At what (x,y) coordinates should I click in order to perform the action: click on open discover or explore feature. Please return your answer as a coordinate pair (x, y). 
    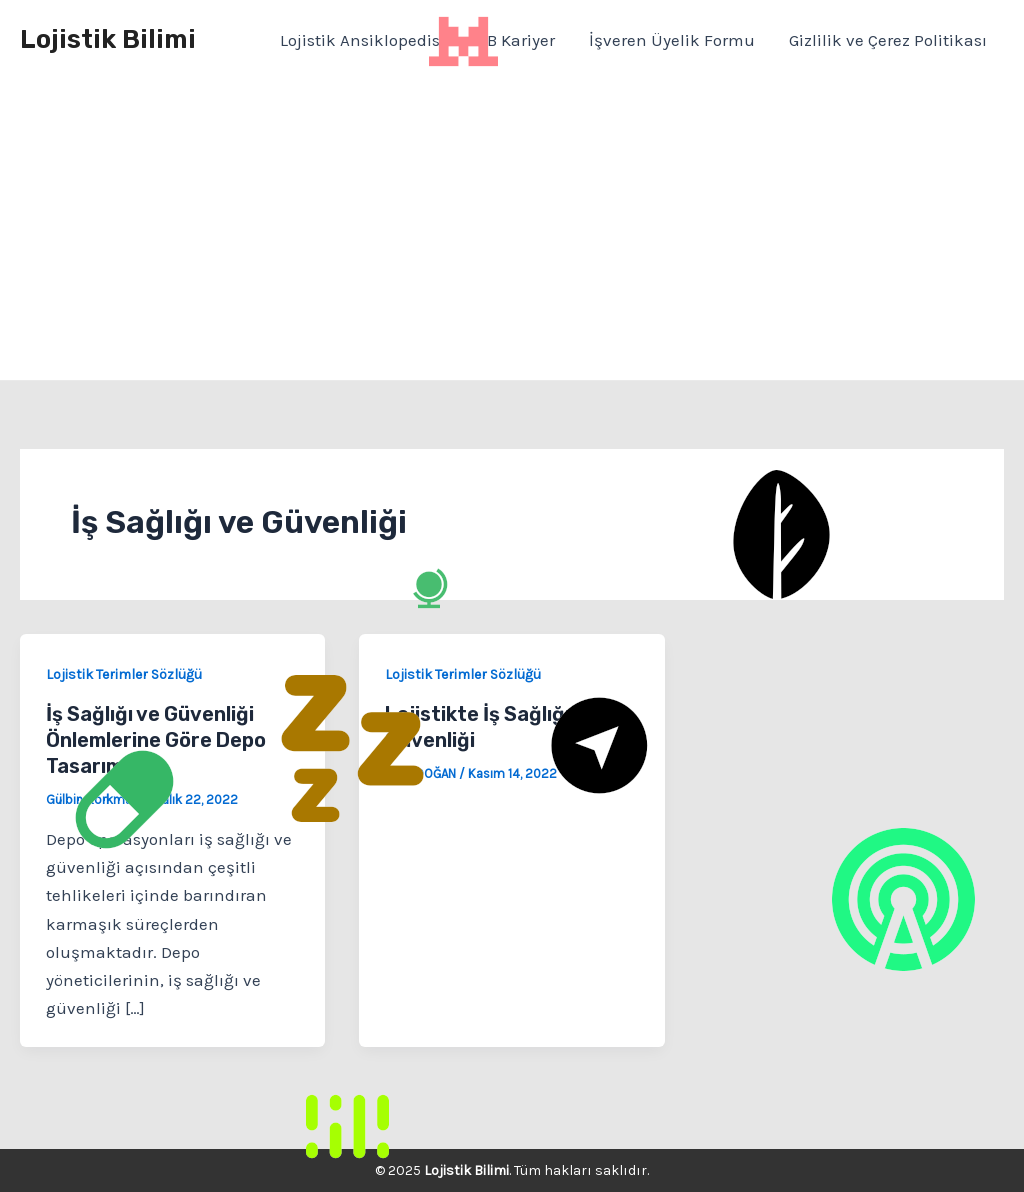
    Looking at the image, I should click on (594, 745).